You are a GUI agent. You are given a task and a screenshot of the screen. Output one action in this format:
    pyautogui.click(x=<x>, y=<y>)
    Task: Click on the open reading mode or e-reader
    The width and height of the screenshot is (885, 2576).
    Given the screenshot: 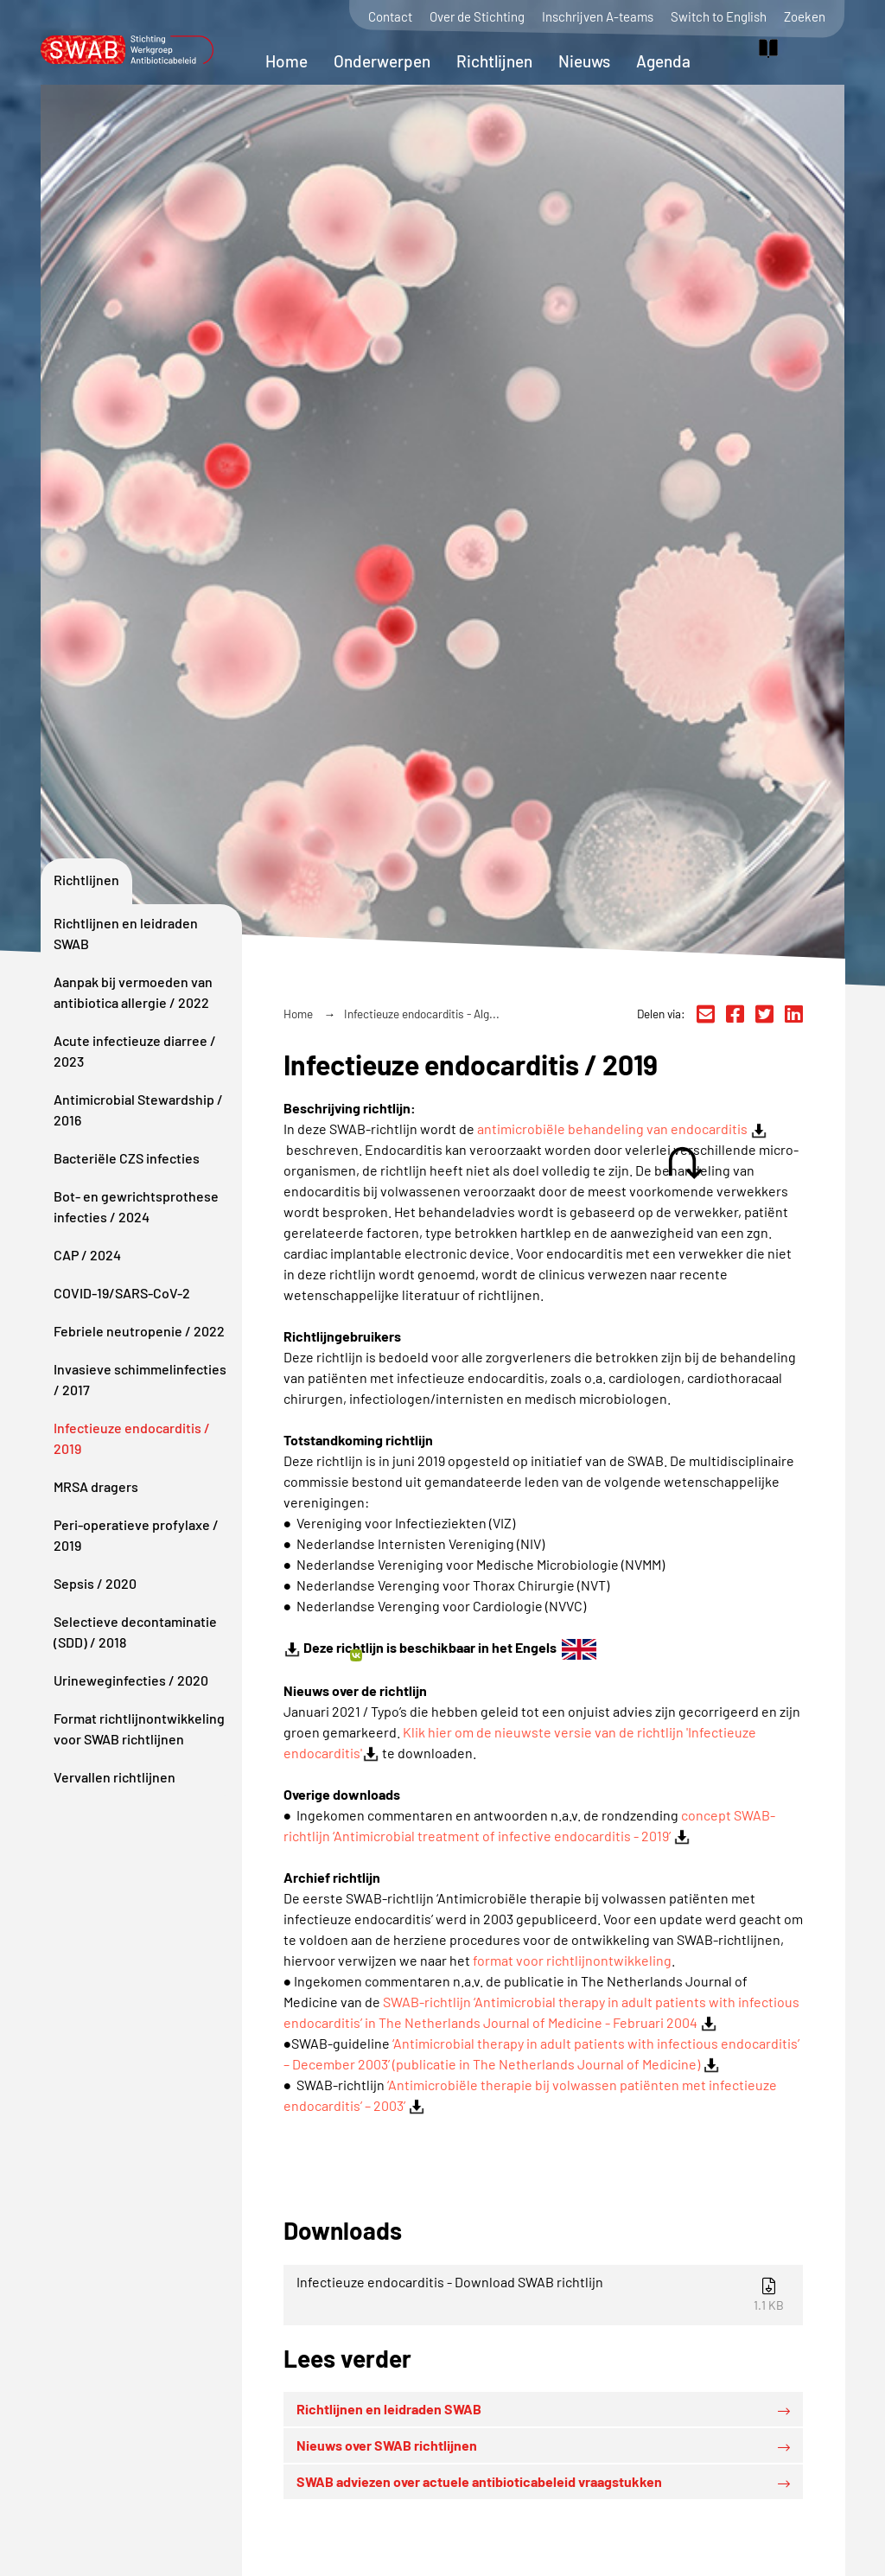 What is the action you would take?
    pyautogui.click(x=768, y=48)
    